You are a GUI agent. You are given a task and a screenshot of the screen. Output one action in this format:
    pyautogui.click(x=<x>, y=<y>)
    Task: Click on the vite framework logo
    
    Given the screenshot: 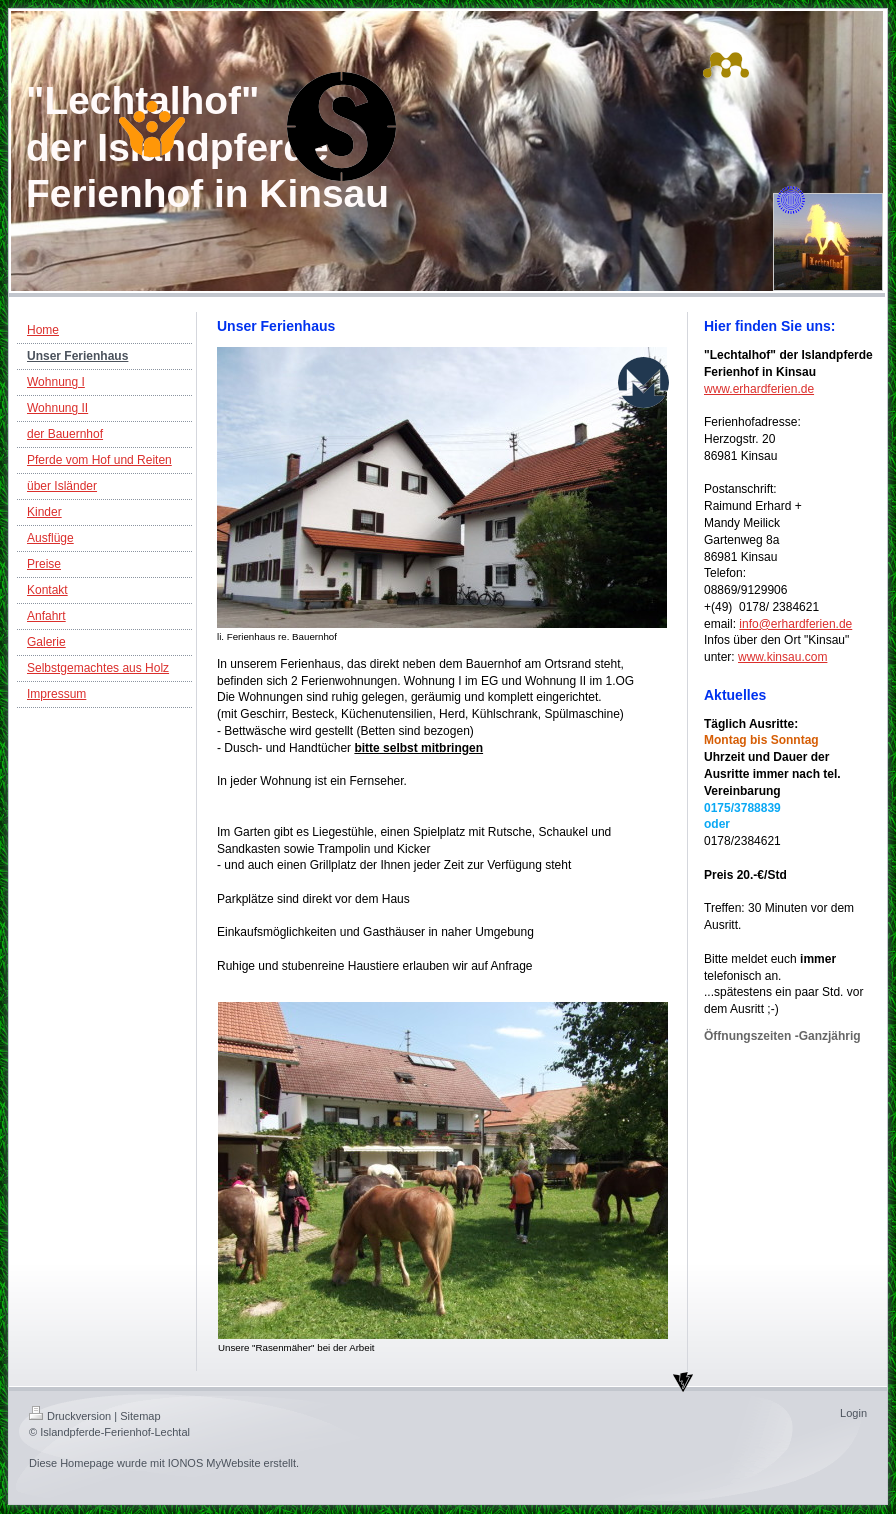 What is the action you would take?
    pyautogui.click(x=683, y=1382)
    